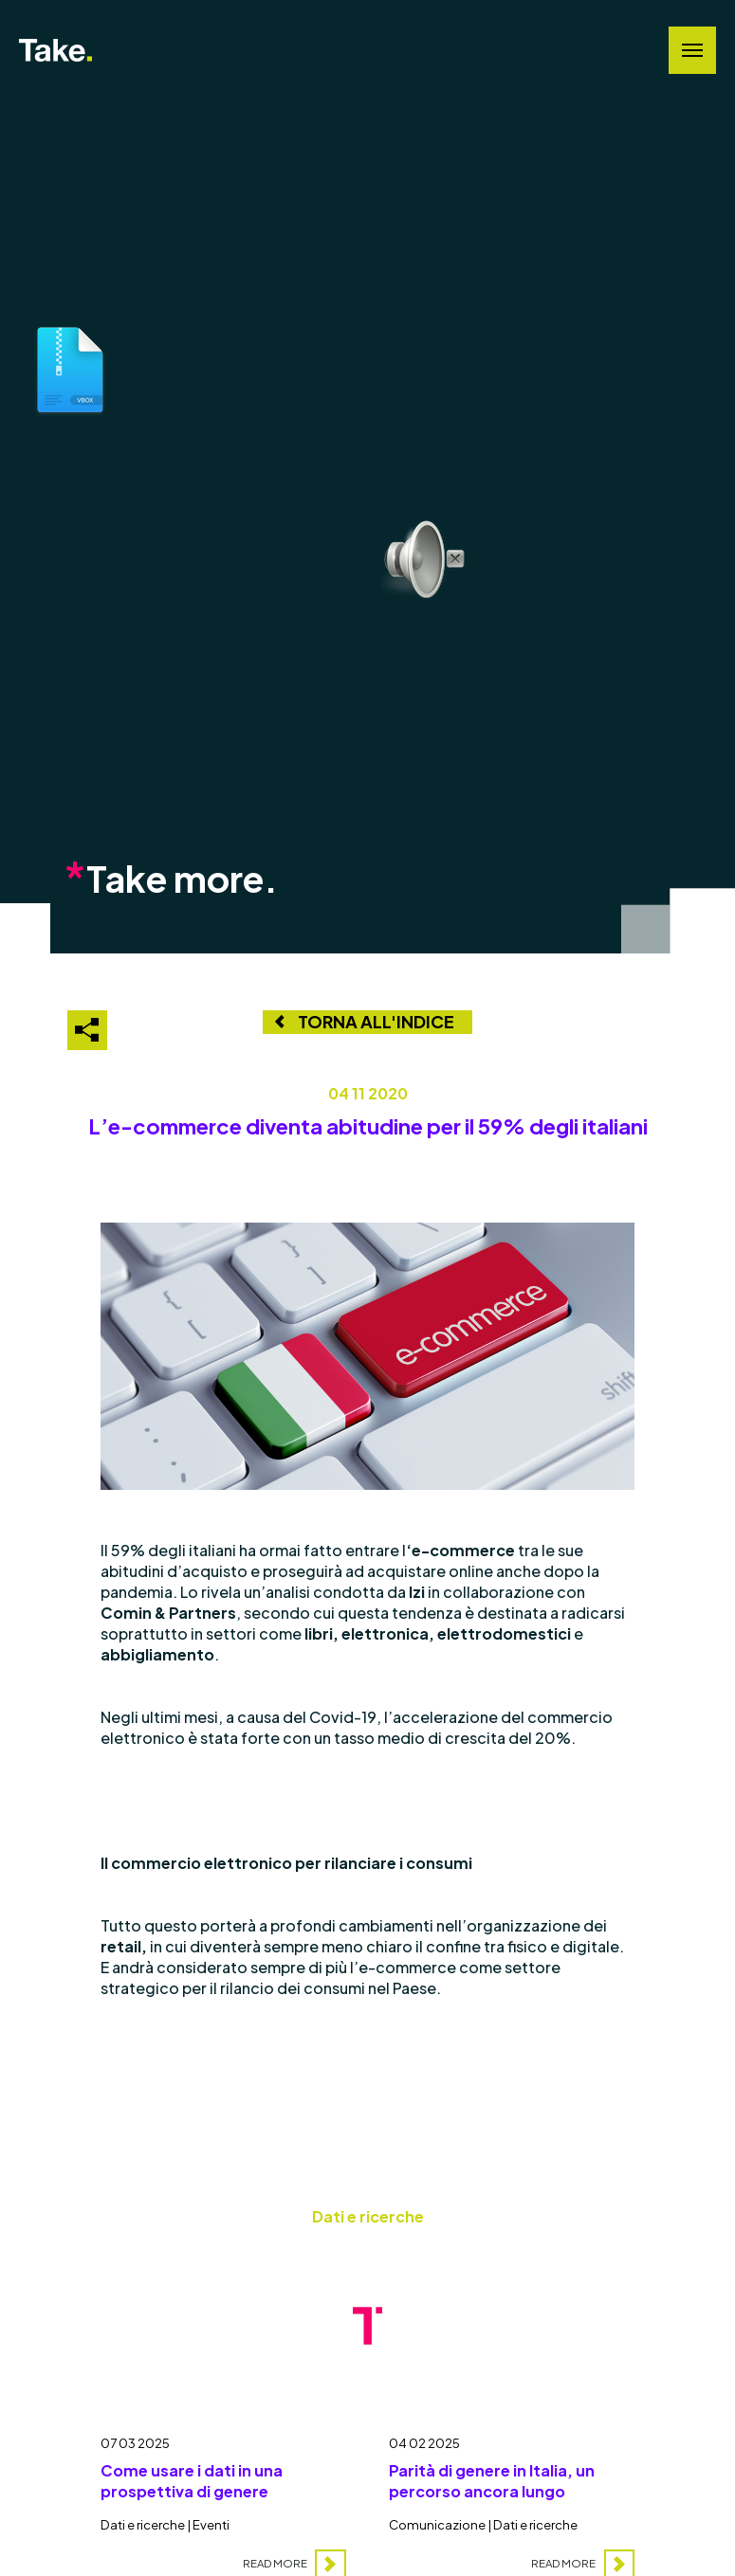 This screenshot has width=735, height=2576. I want to click on indicates audio is muted, so click(423, 559).